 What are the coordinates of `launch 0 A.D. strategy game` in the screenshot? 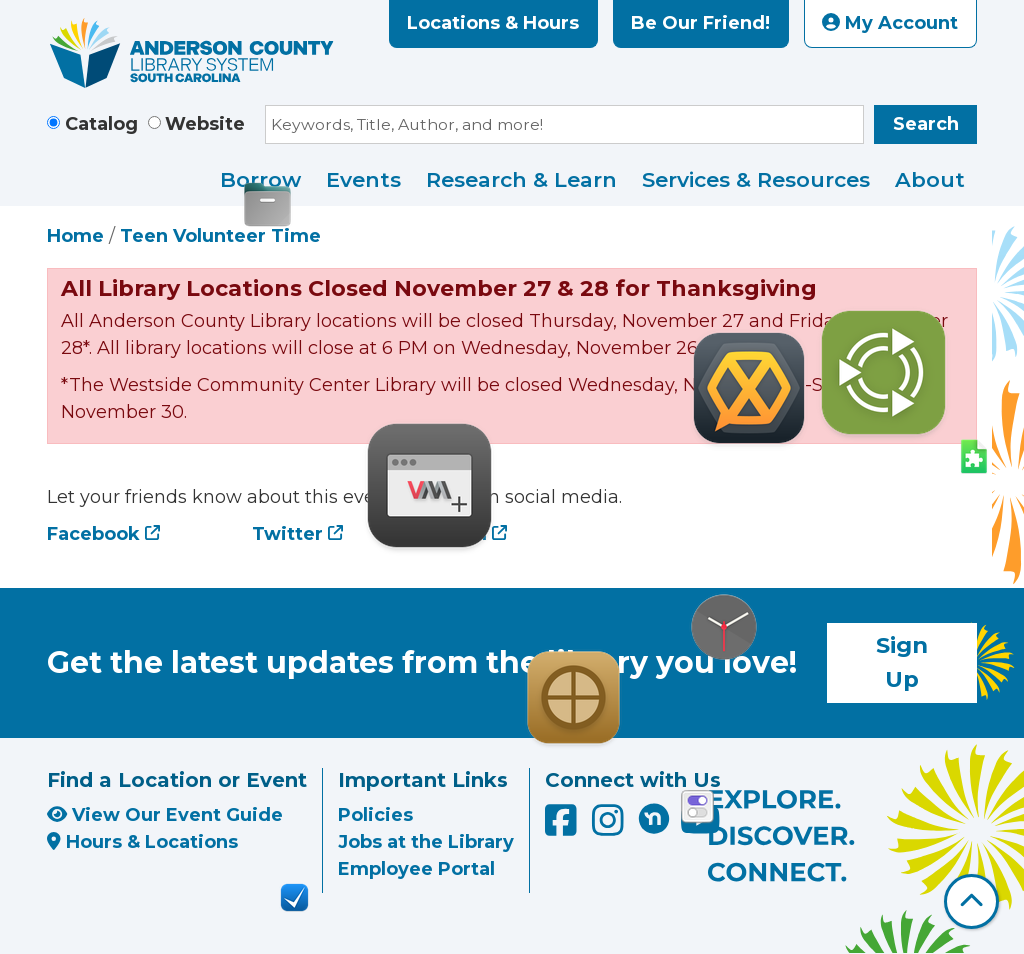 It's located at (573, 697).